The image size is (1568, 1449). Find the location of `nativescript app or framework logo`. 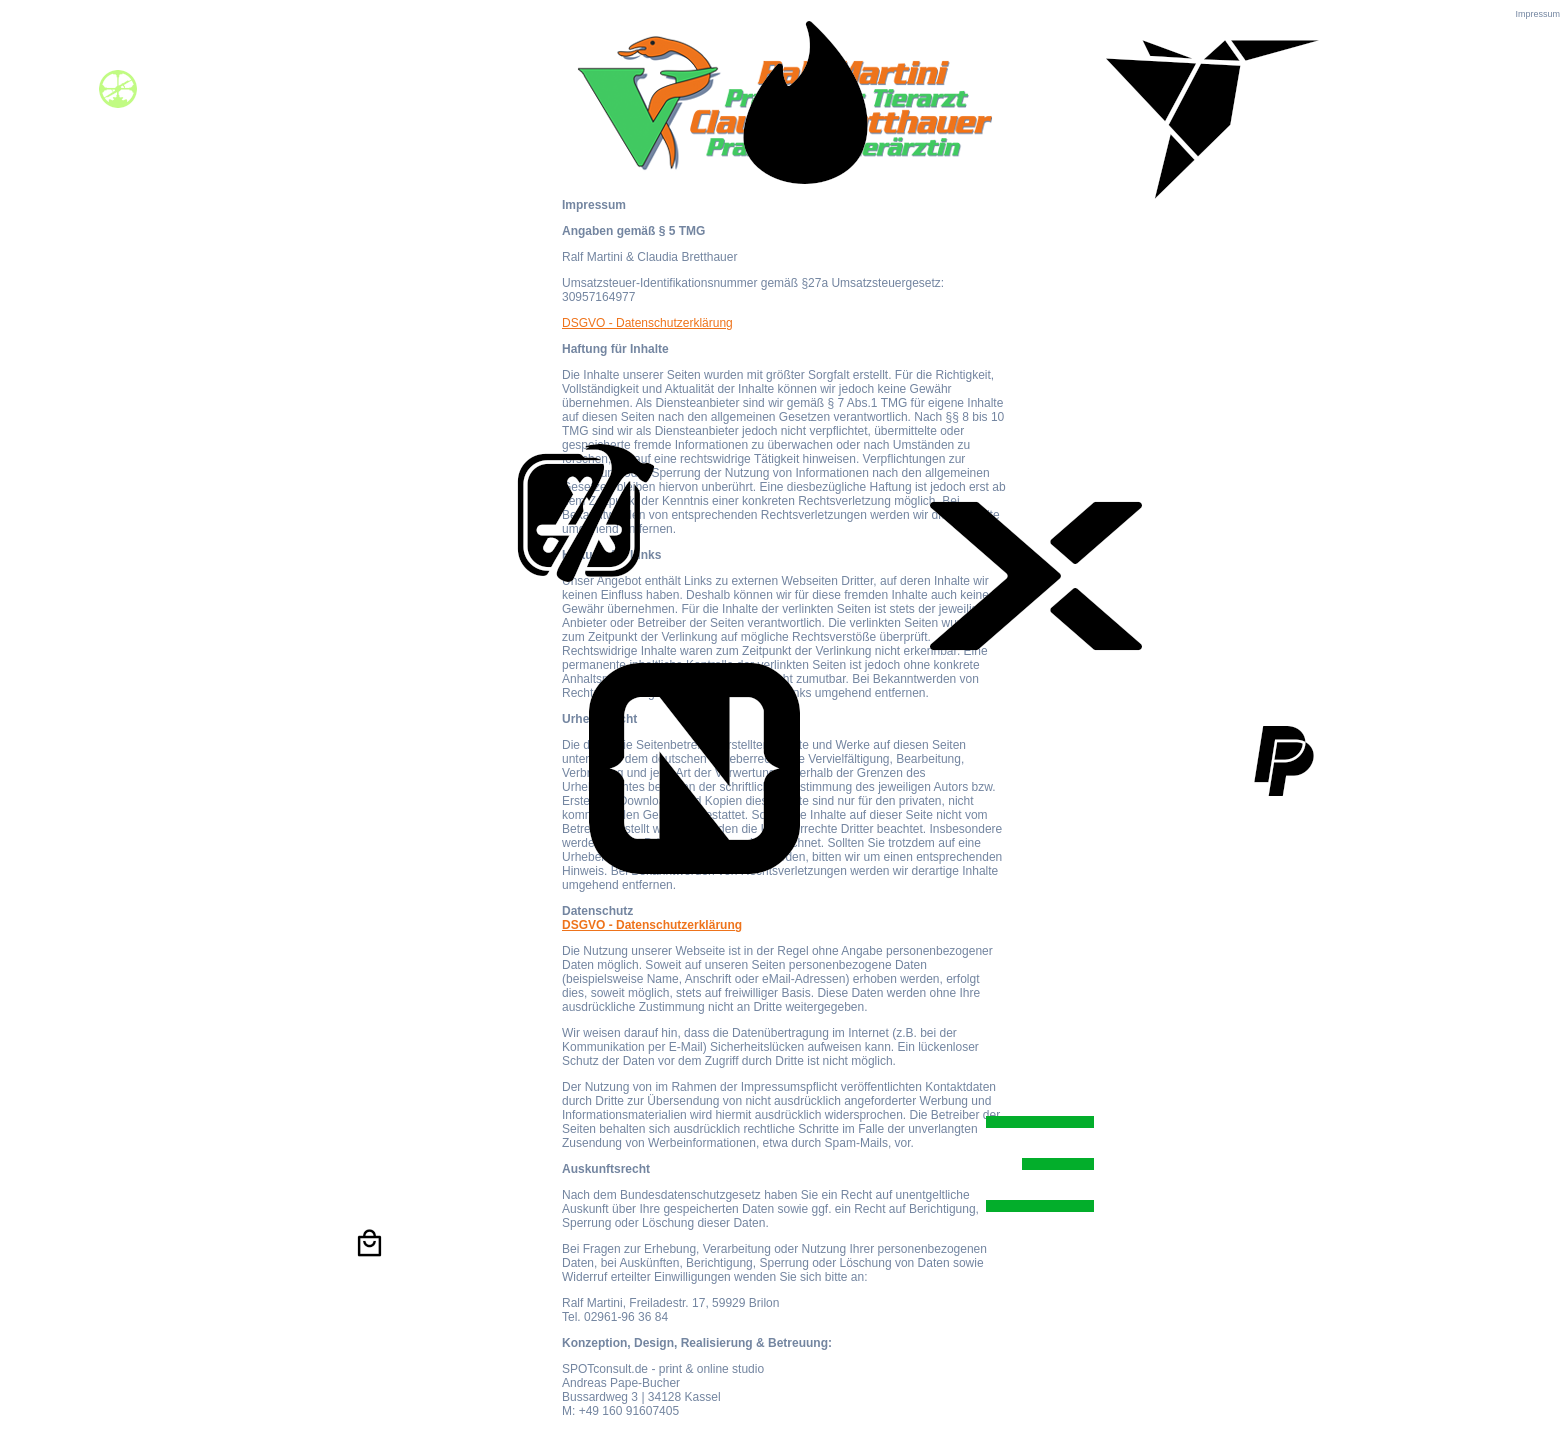

nativescript app or framework logo is located at coordinates (694, 768).